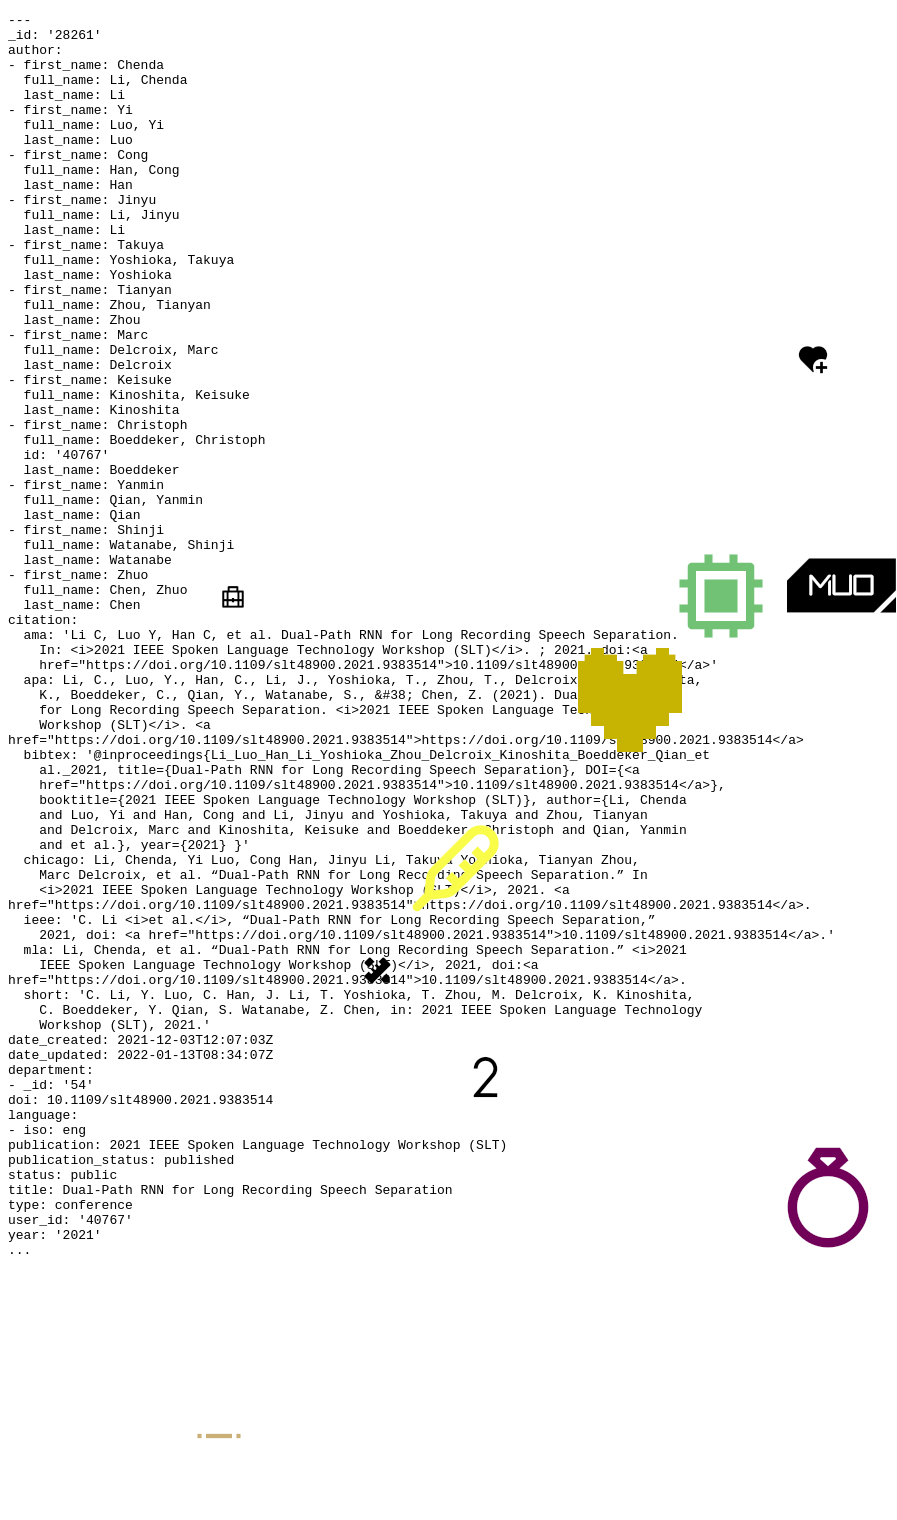  What do you see at coordinates (485, 1077) in the screenshot?
I see `indicates second item in a numbered list` at bounding box center [485, 1077].